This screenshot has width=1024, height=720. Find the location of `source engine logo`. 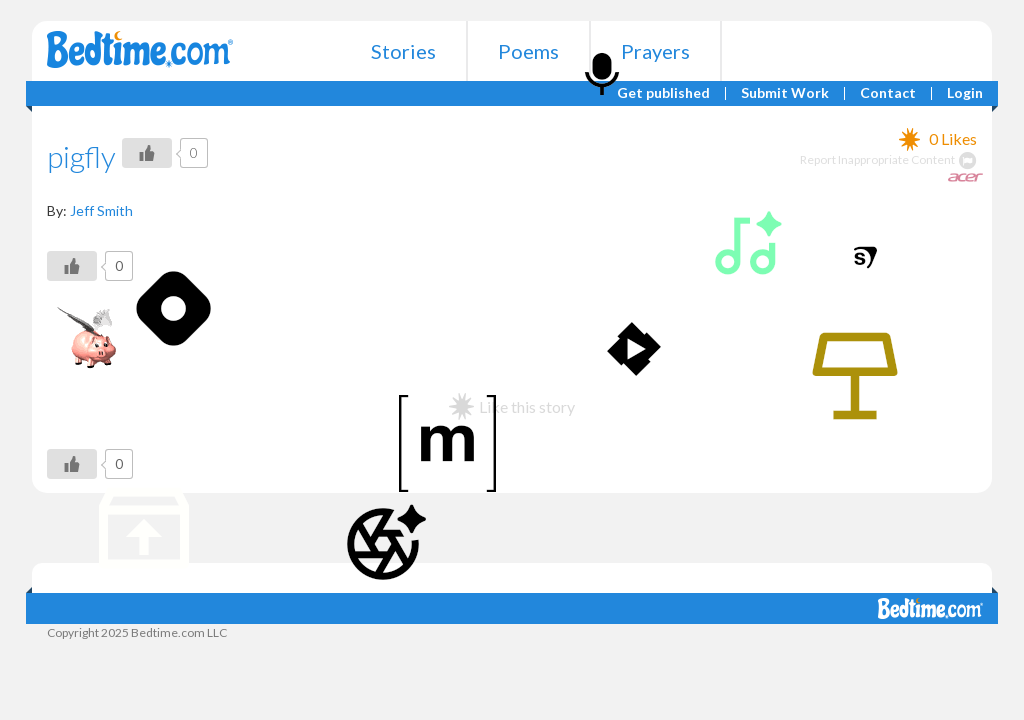

source engine logo is located at coordinates (865, 257).